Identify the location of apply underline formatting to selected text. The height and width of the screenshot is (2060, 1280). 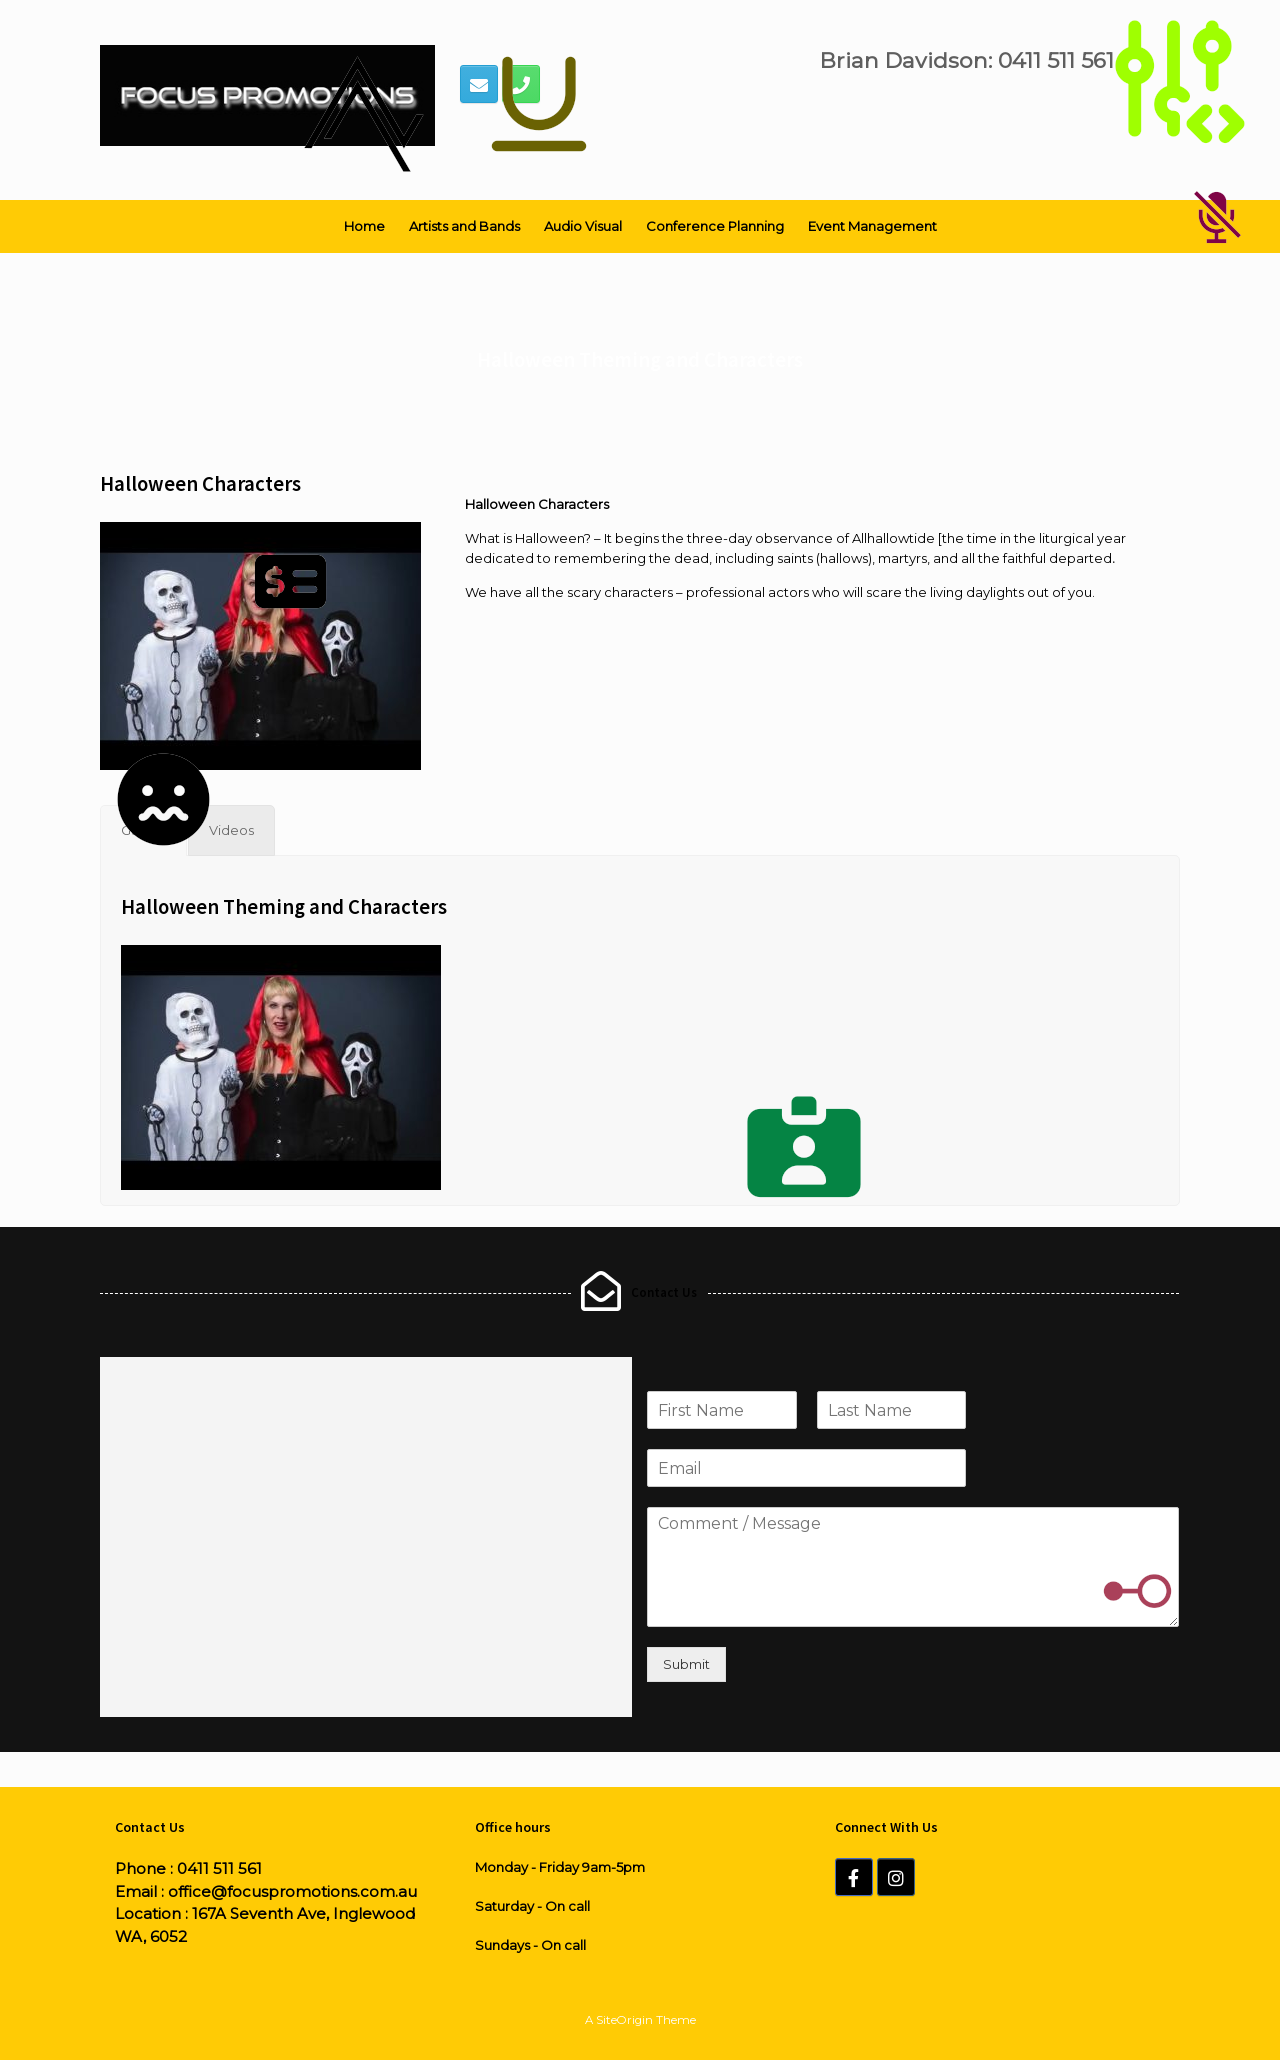
(539, 104).